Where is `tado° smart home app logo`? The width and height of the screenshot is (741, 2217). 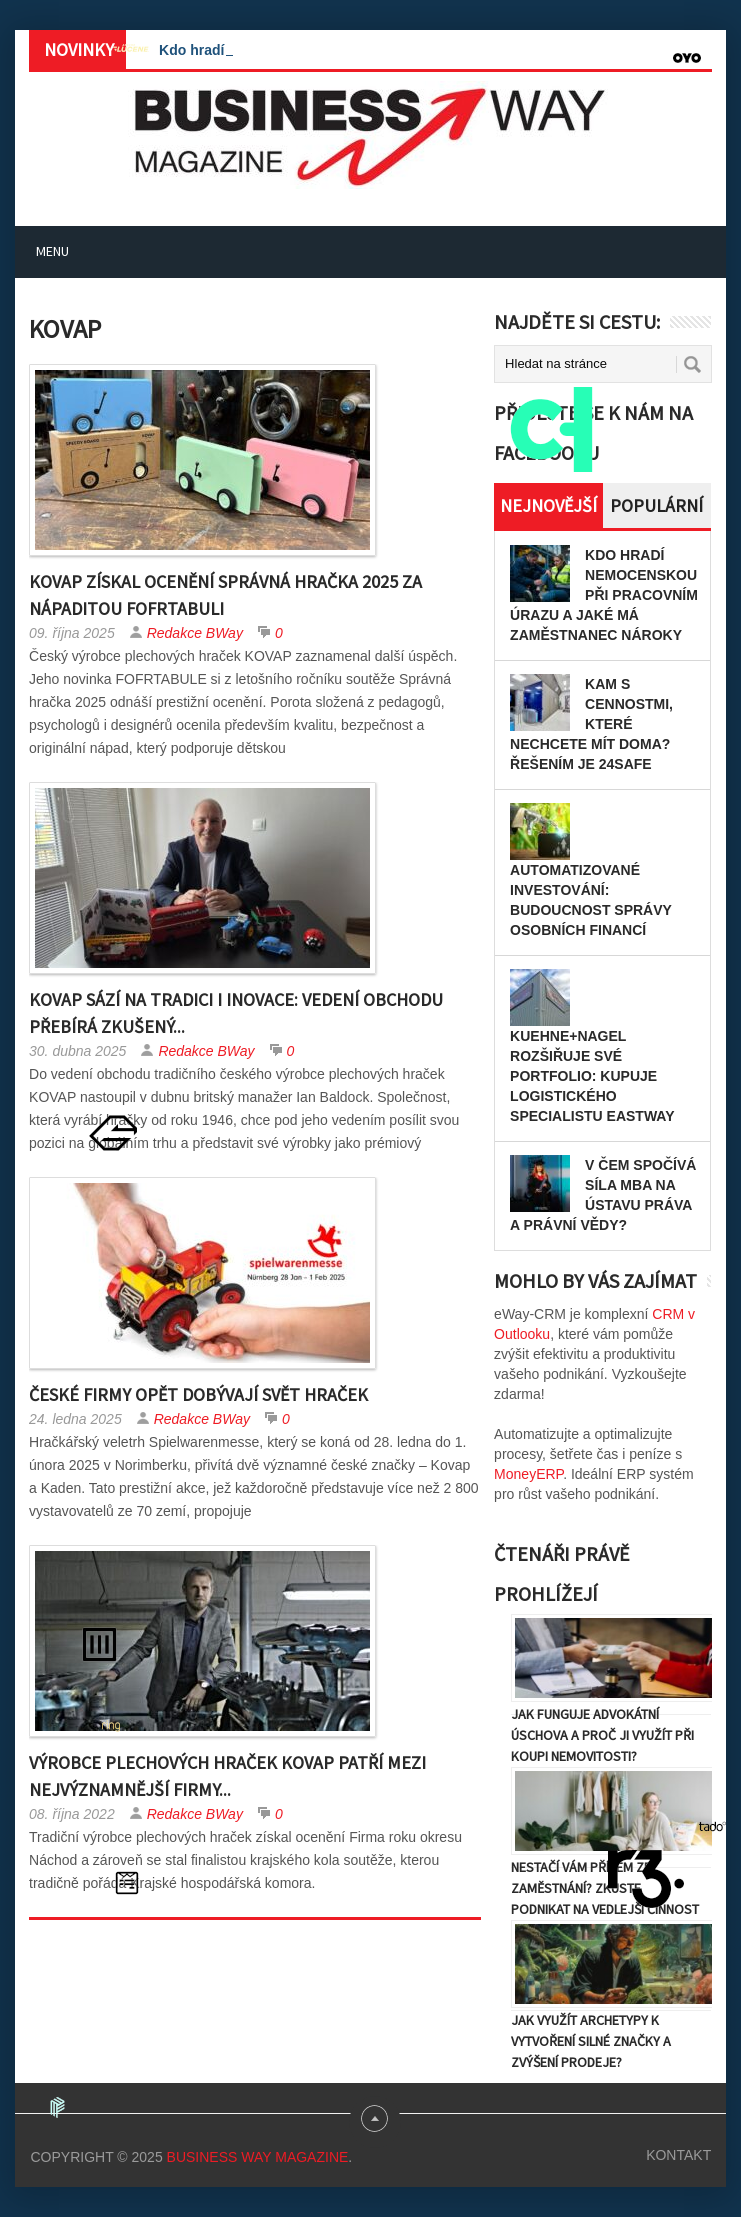 tado° smart home app logo is located at coordinates (712, 1826).